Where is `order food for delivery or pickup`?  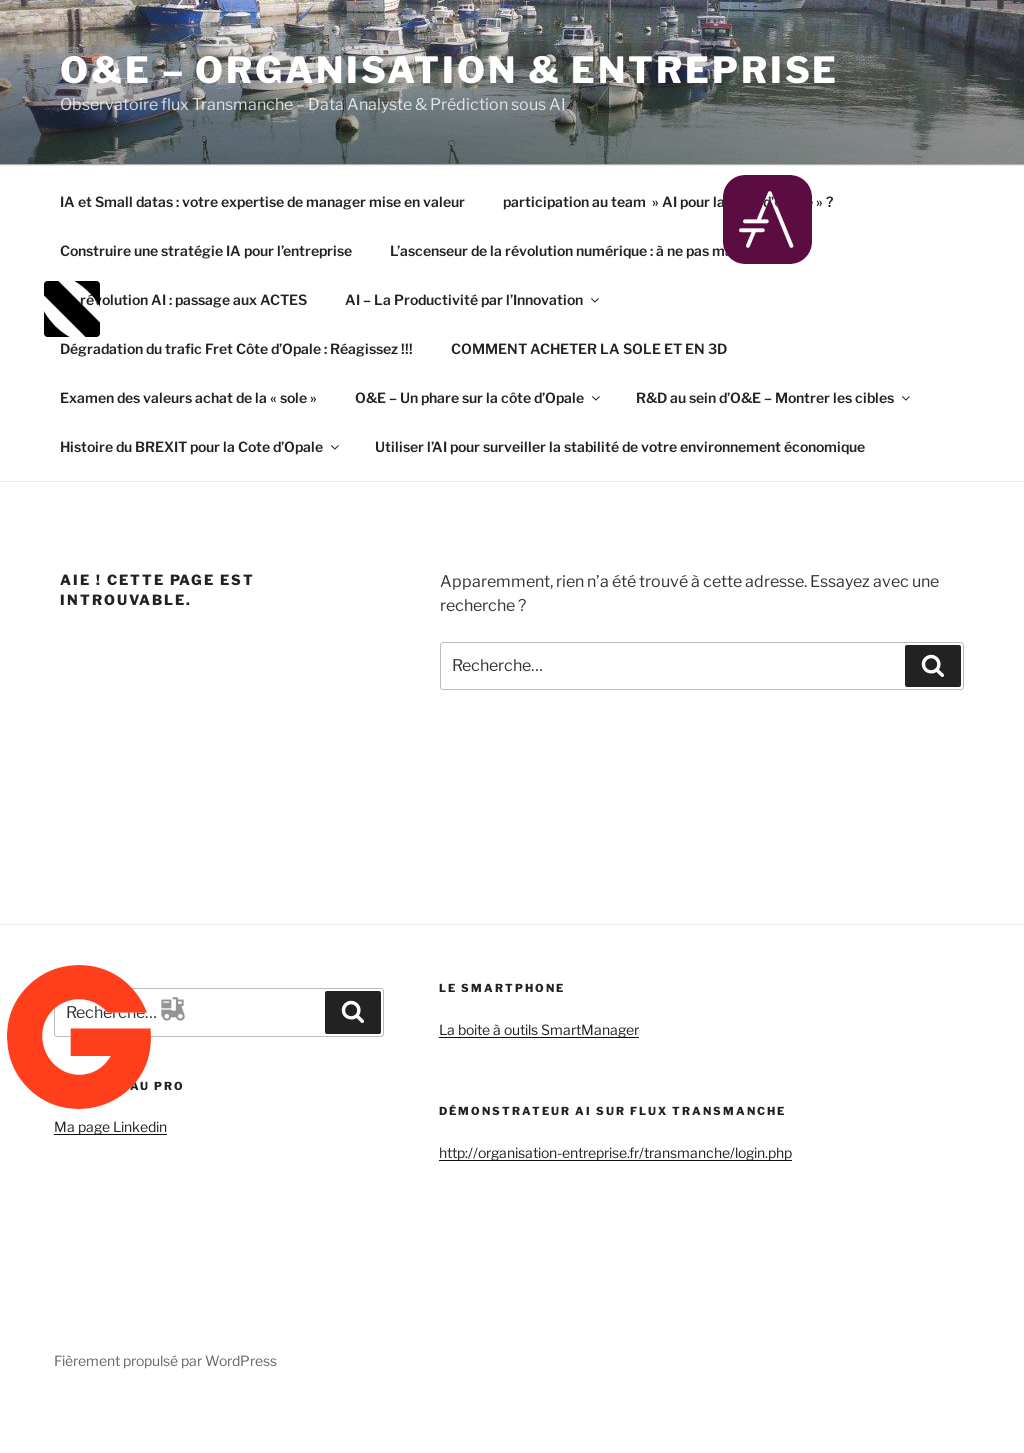
order food for delivery or pickup is located at coordinates (172, 1009).